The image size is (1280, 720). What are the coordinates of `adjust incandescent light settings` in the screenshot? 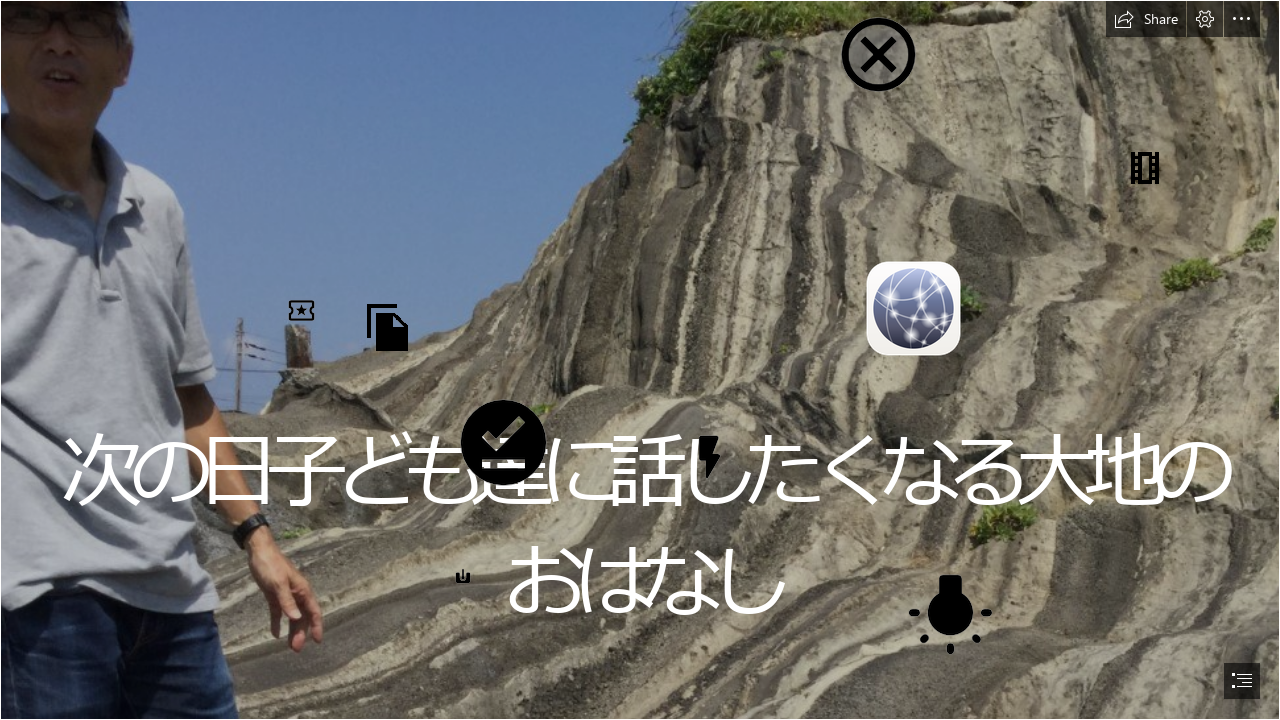 It's located at (950, 612).